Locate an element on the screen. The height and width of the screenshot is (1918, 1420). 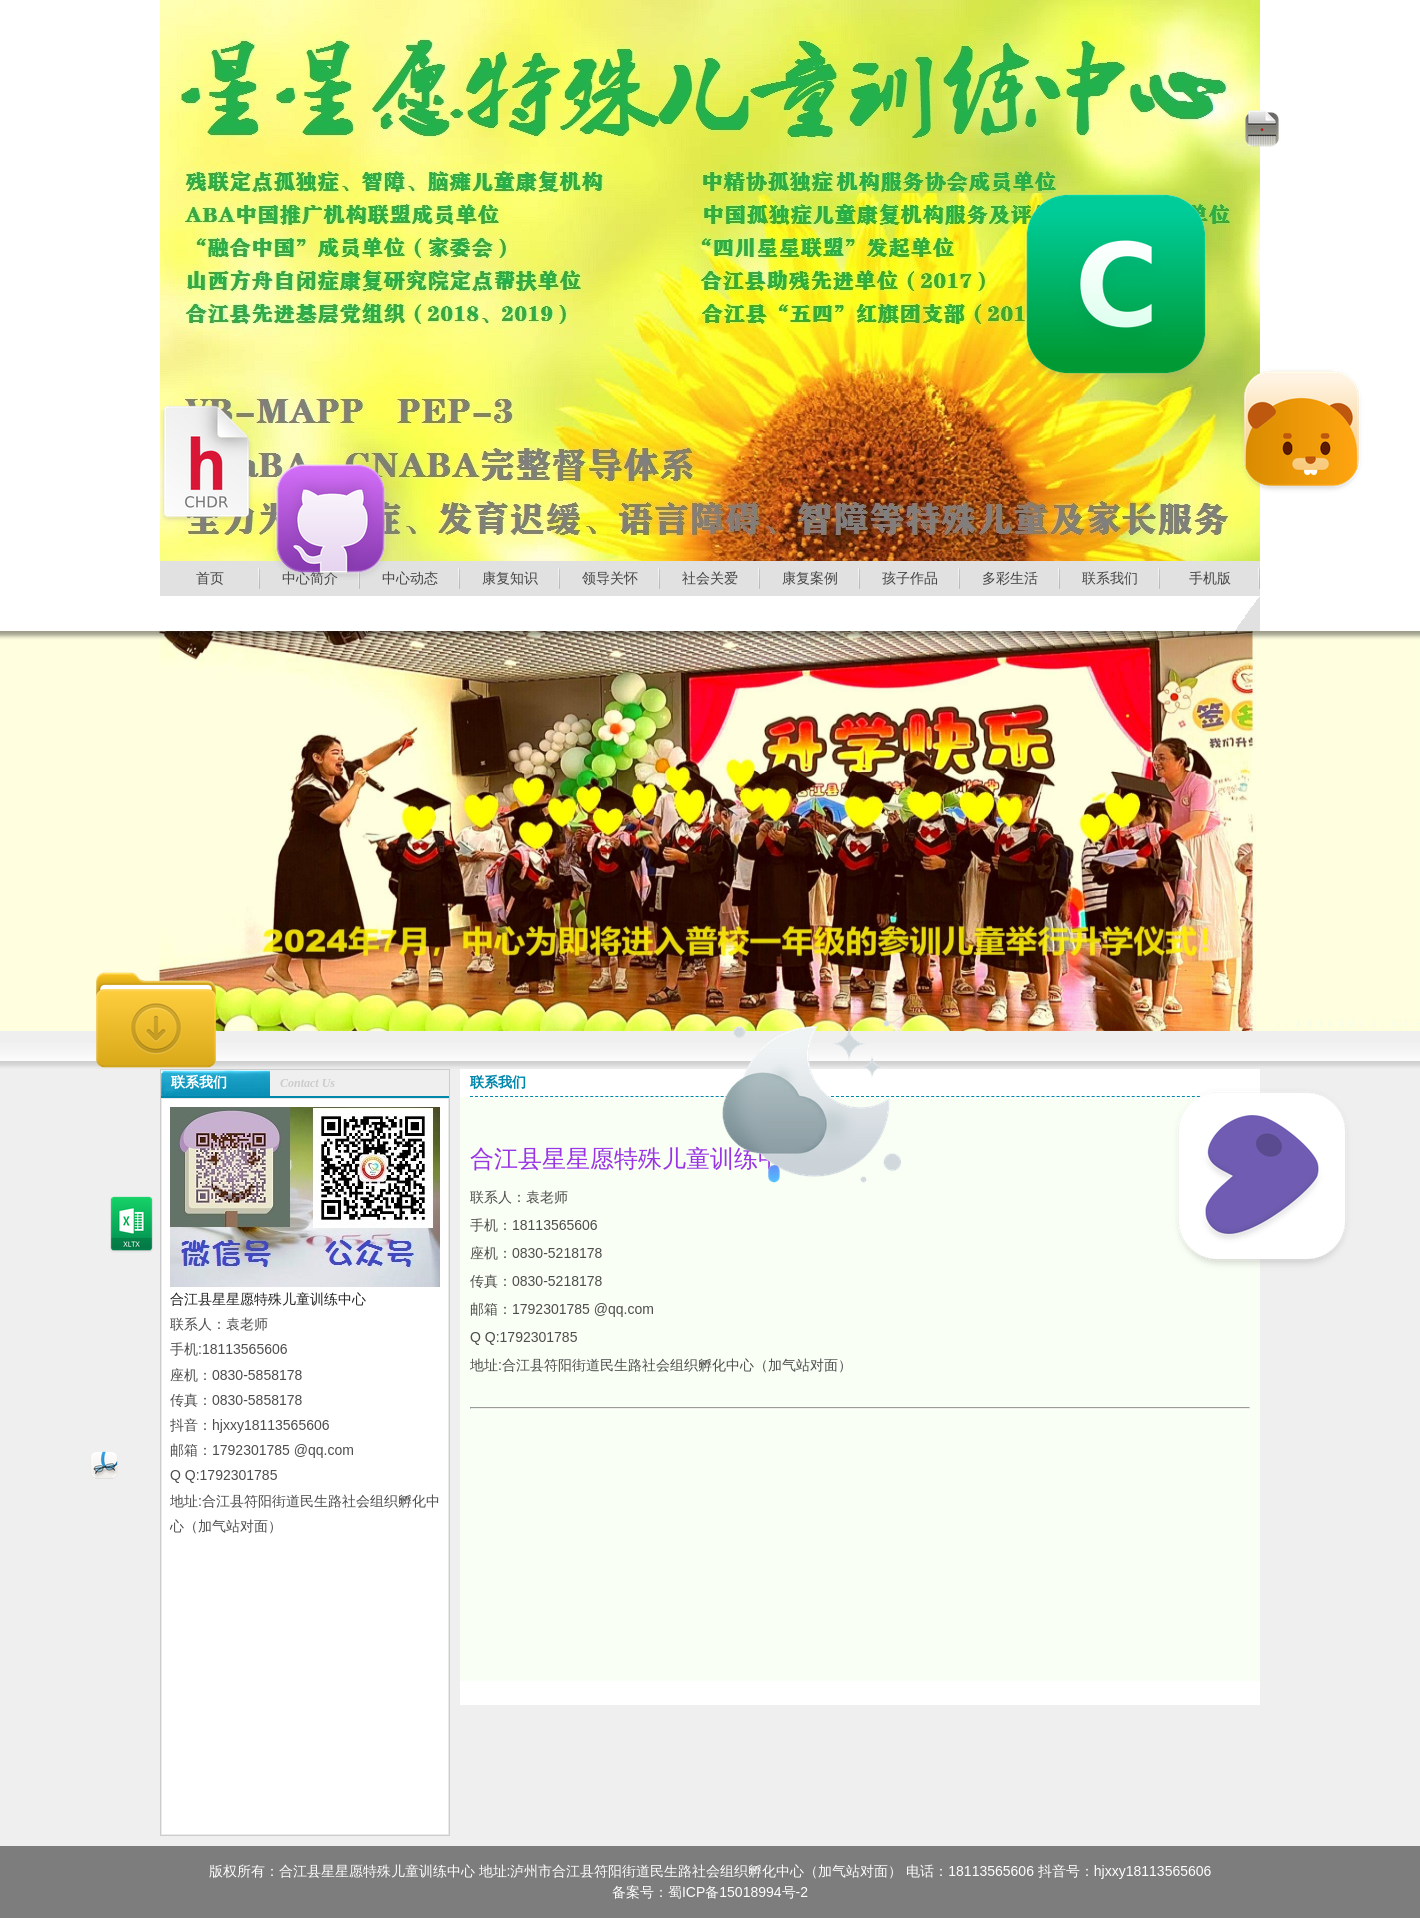
a C/C++ header file (.h) is located at coordinates (206, 463).